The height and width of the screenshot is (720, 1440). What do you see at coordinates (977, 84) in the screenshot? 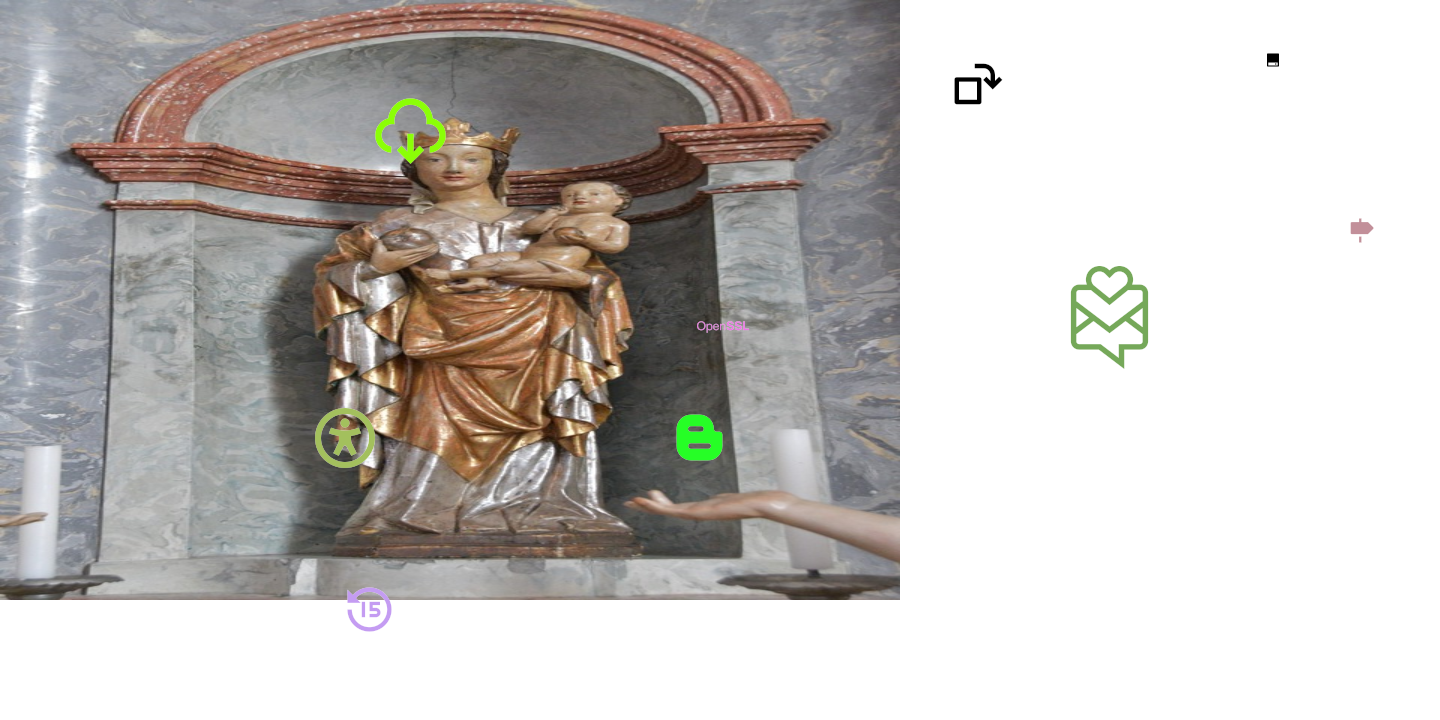
I see `rotate object clockwise` at bounding box center [977, 84].